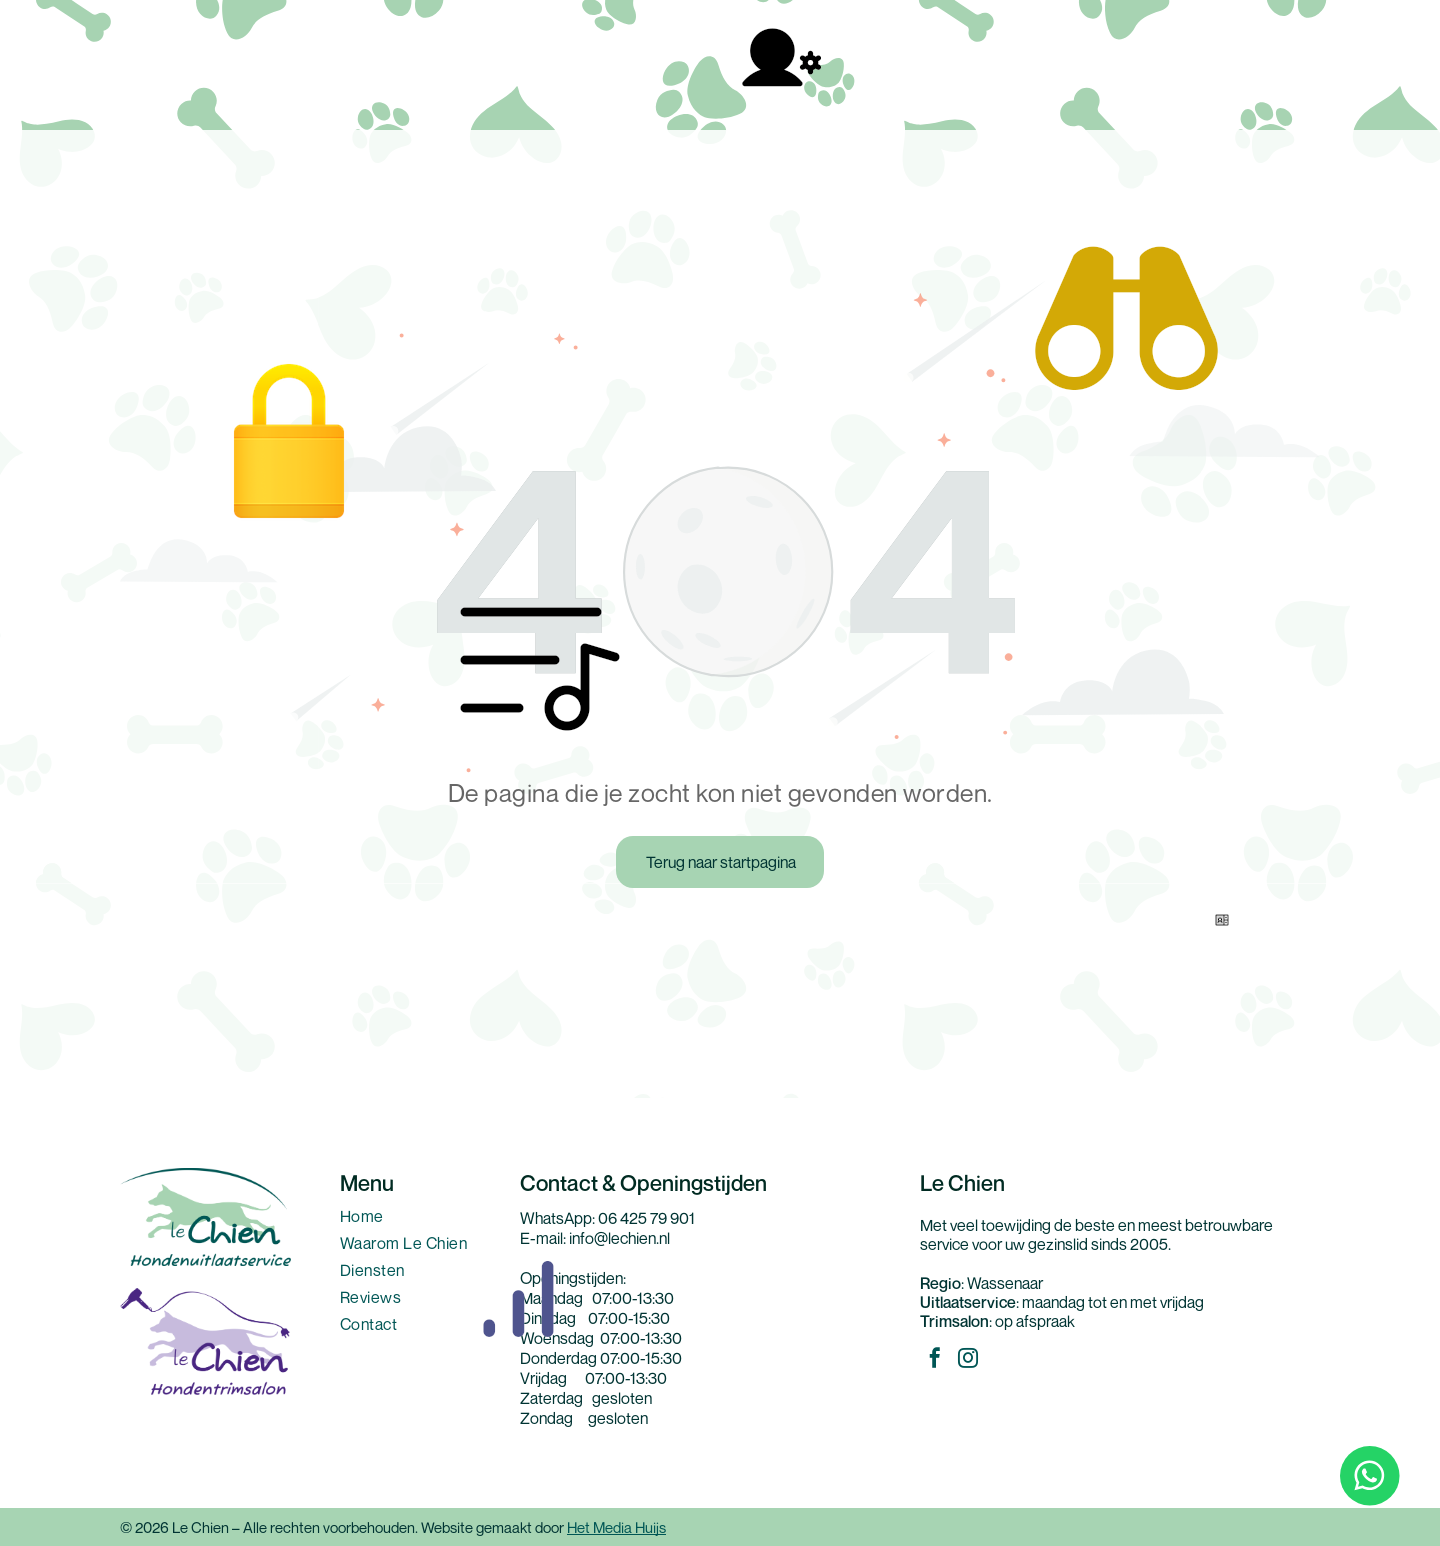 Image resolution: width=1440 pixels, height=1546 pixels. I want to click on access user settings or preferences, so click(779, 60).